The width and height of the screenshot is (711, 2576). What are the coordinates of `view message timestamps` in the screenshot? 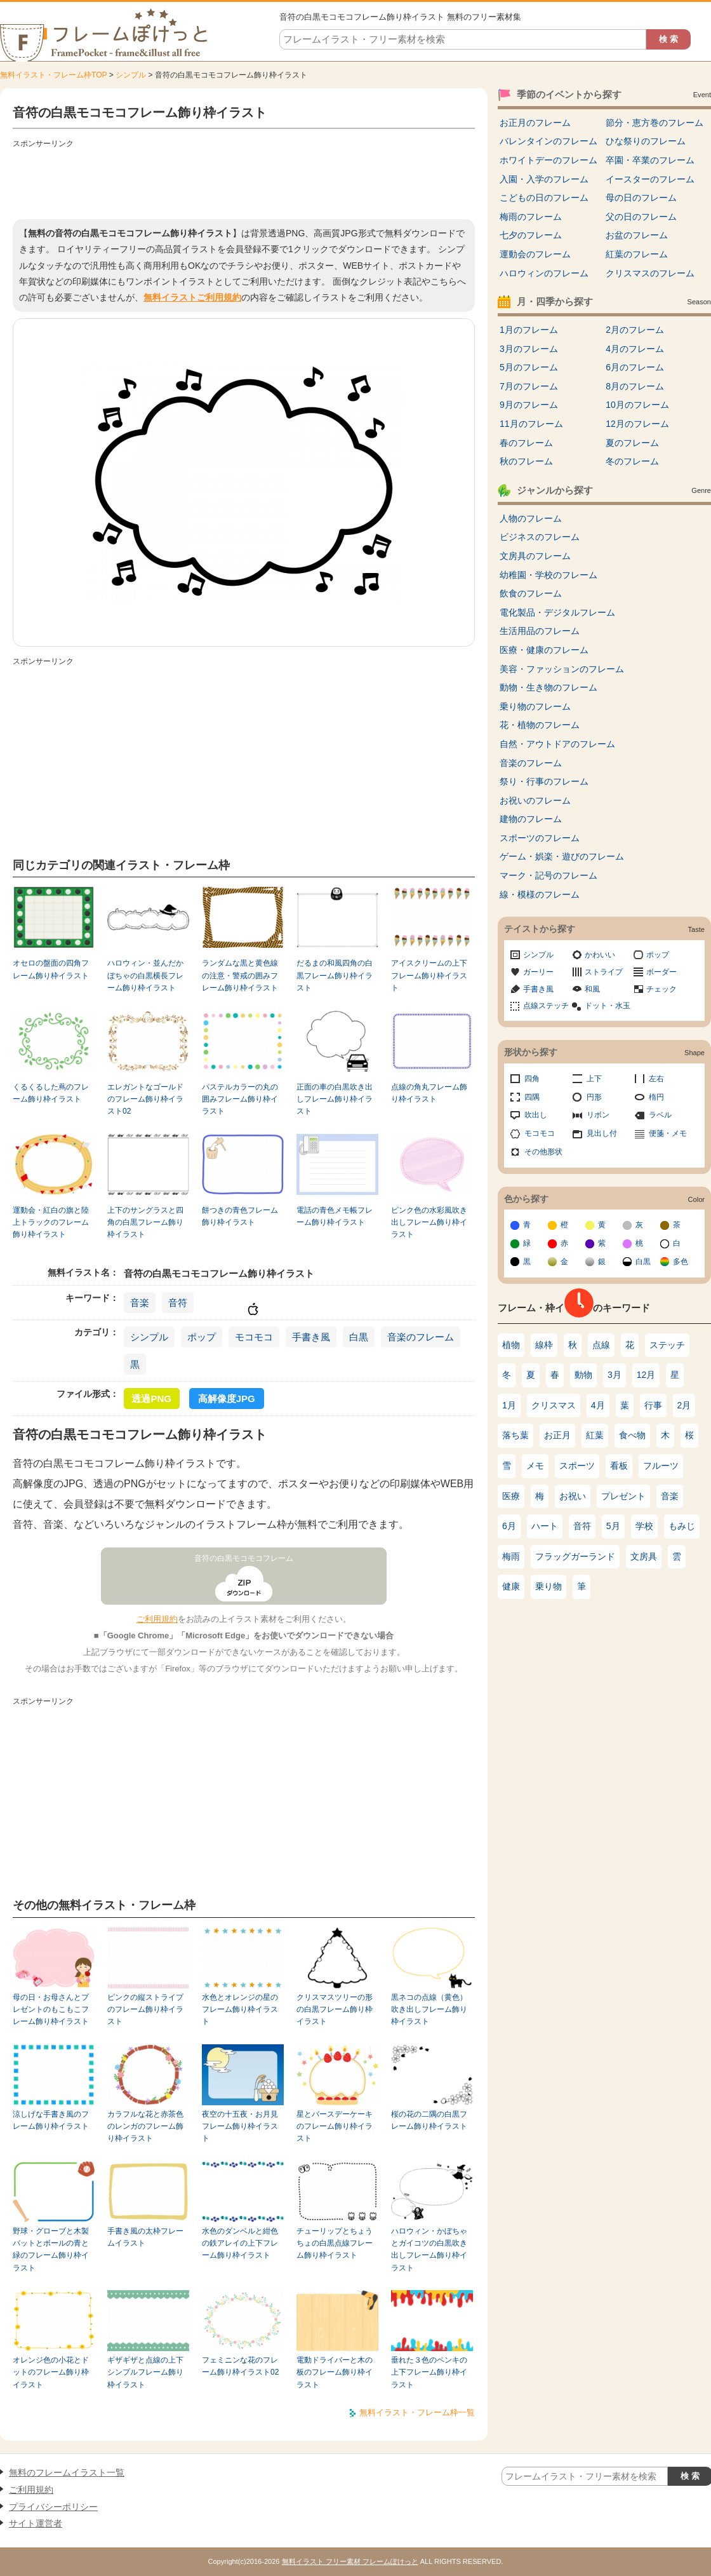 It's located at (579, 1303).